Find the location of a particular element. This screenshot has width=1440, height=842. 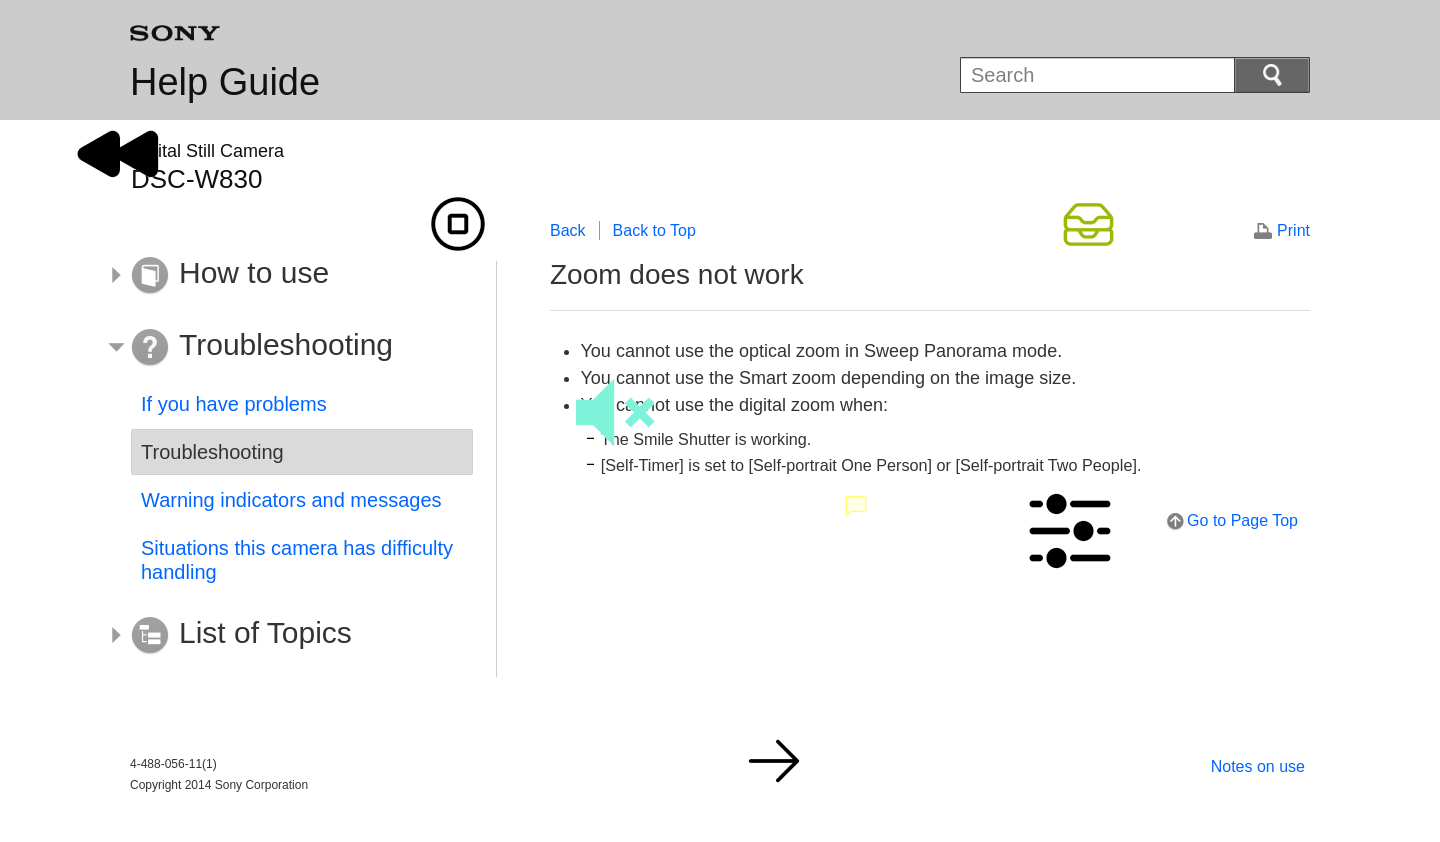

view all inboxes is located at coordinates (1088, 224).